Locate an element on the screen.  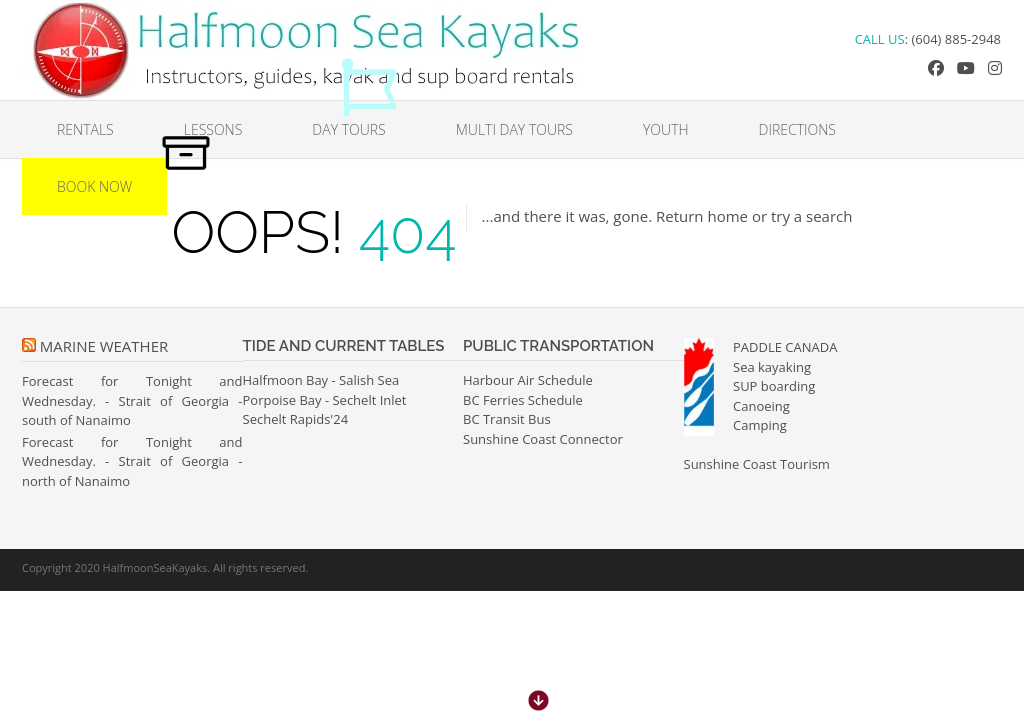
font awesome brand logo is located at coordinates (369, 87).